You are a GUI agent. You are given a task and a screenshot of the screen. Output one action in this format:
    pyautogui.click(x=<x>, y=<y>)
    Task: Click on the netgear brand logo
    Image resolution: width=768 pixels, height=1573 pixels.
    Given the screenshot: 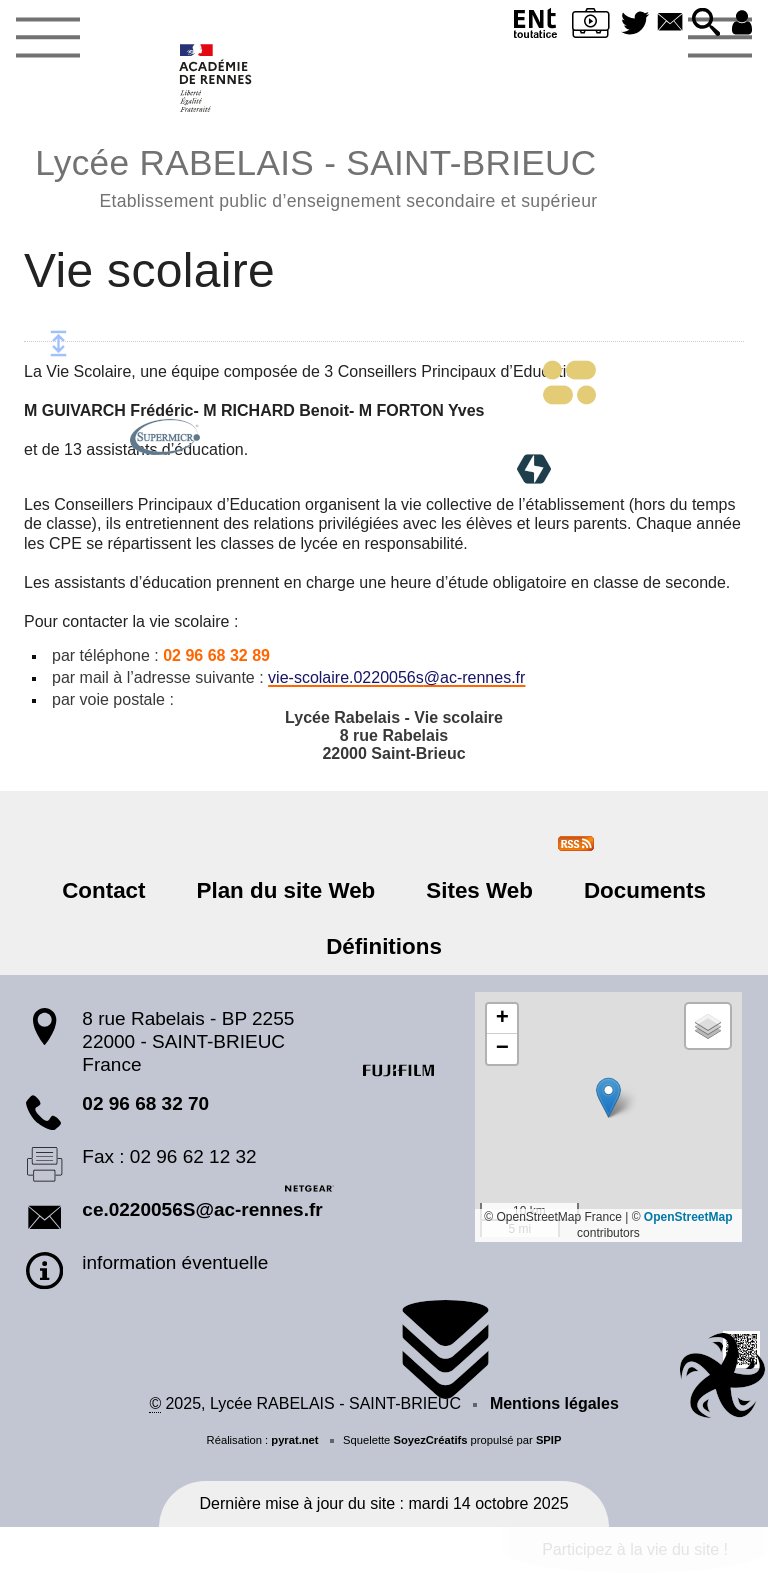 What is the action you would take?
    pyautogui.click(x=309, y=1188)
    